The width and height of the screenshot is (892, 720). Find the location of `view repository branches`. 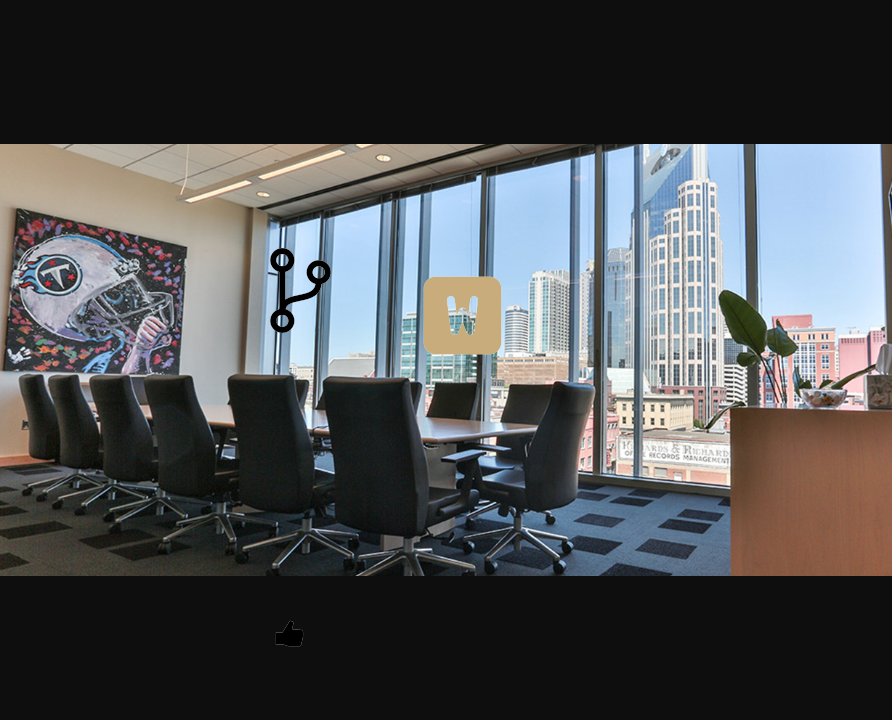

view repository branches is located at coordinates (300, 290).